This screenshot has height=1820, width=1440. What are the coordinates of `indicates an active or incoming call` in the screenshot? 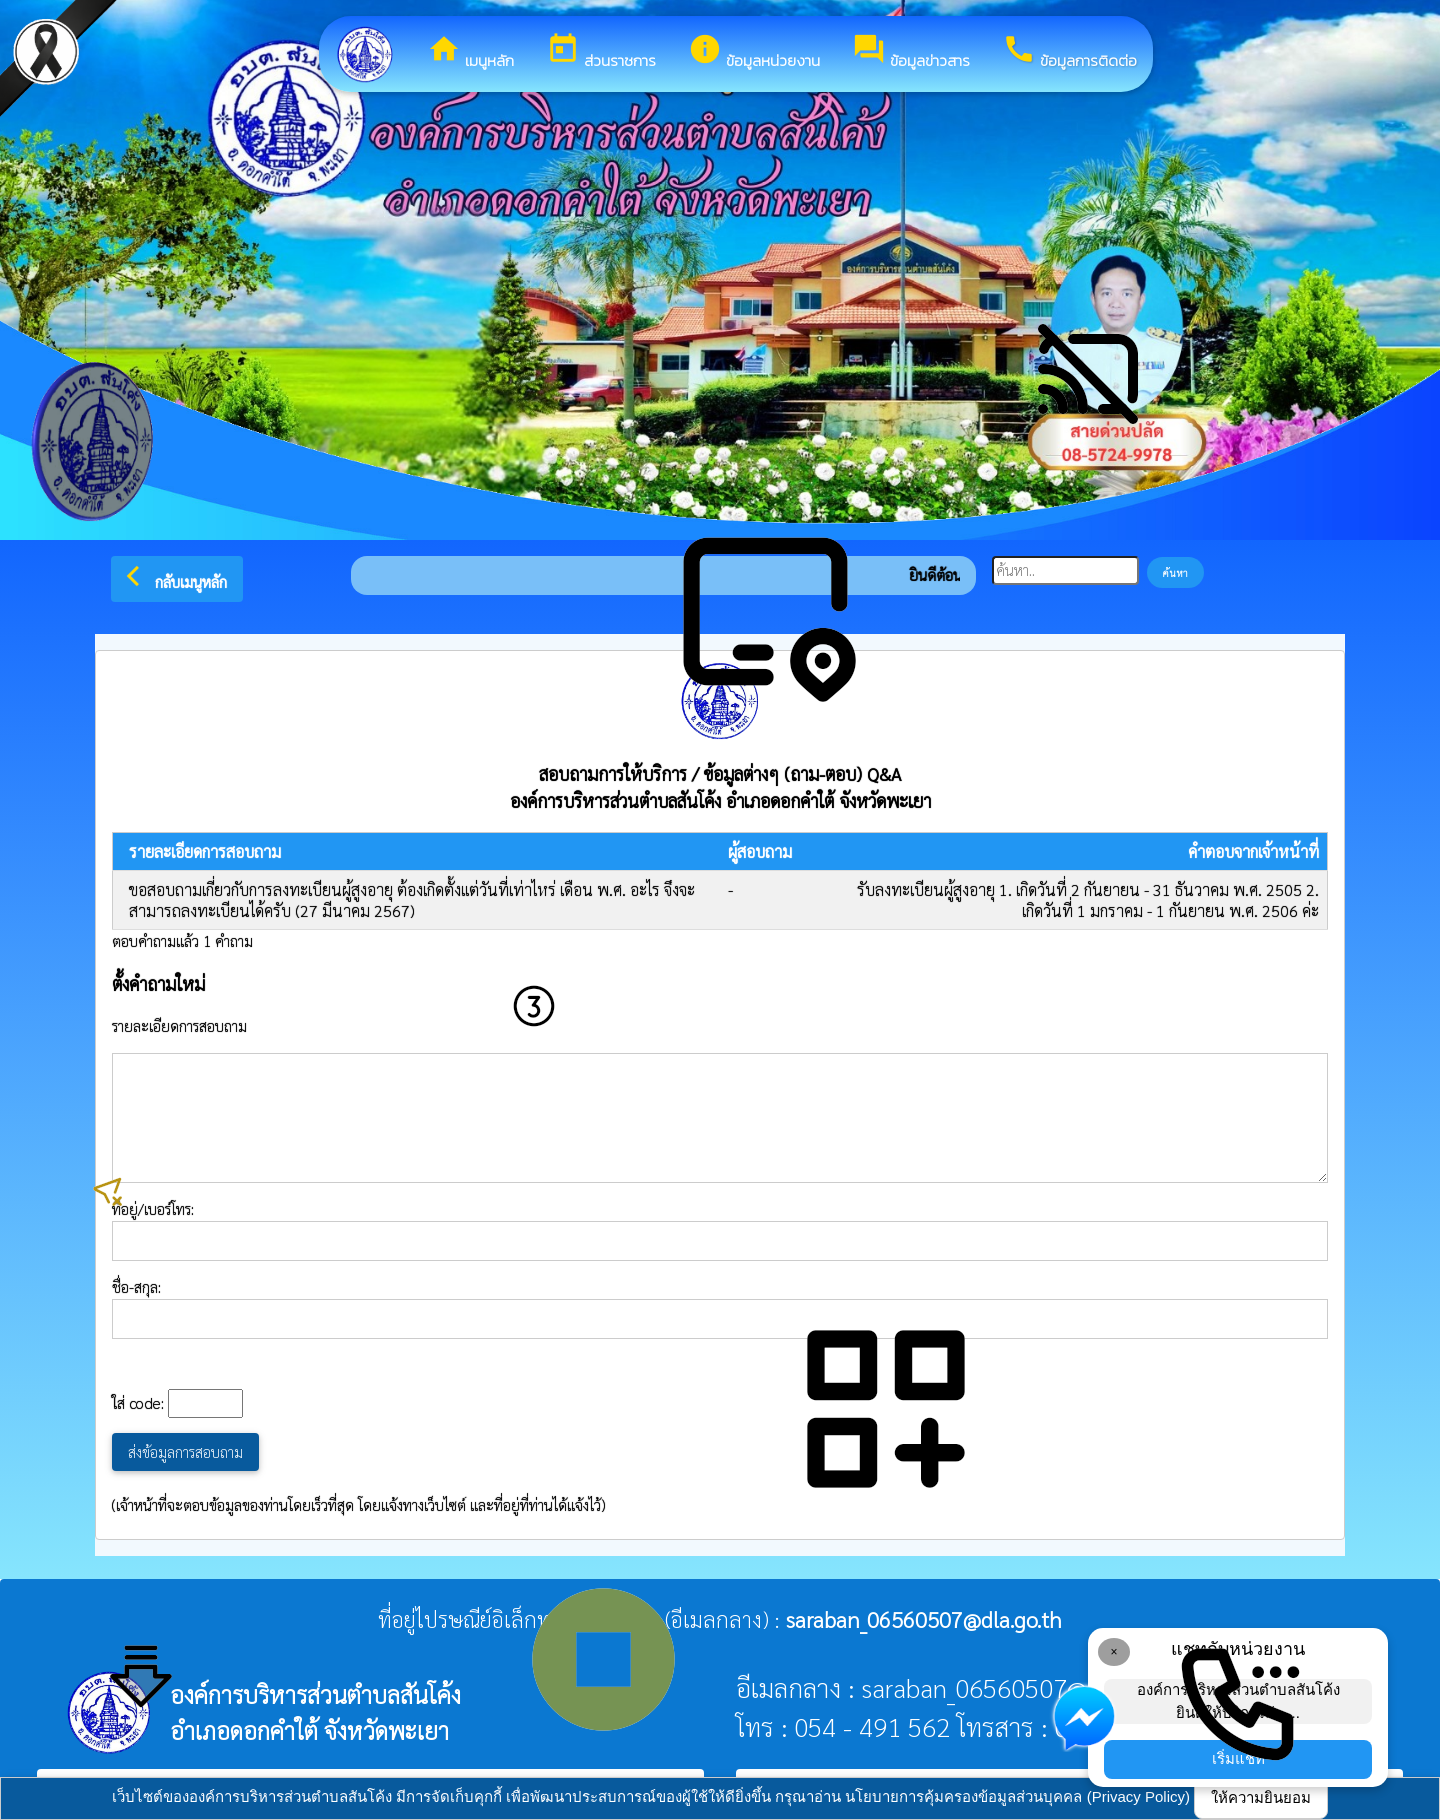 It's located at (1240, 1701).